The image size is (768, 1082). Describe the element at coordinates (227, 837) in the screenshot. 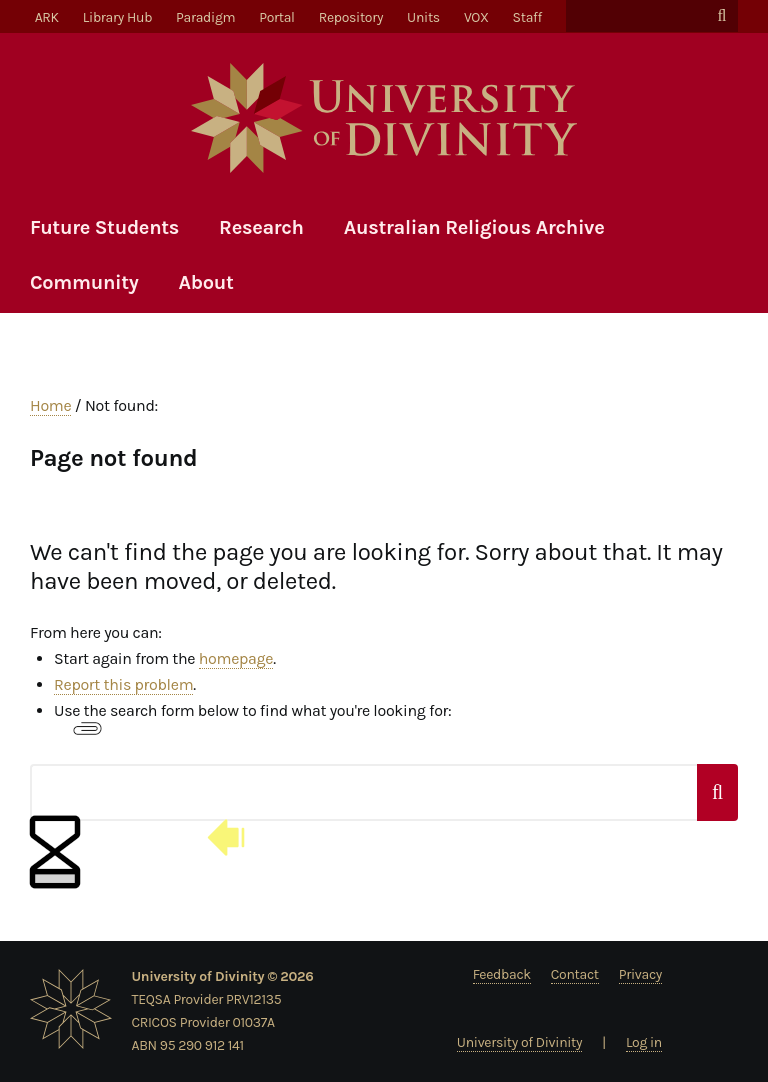

I see `go back to previous screen` at that location.